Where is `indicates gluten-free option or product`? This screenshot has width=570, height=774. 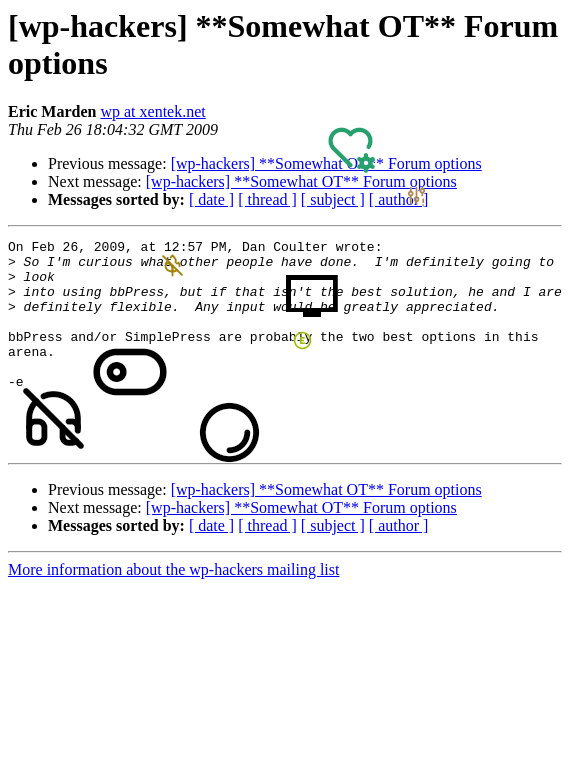
indicates gluten-free option or product is located at coordinates (172, 265).